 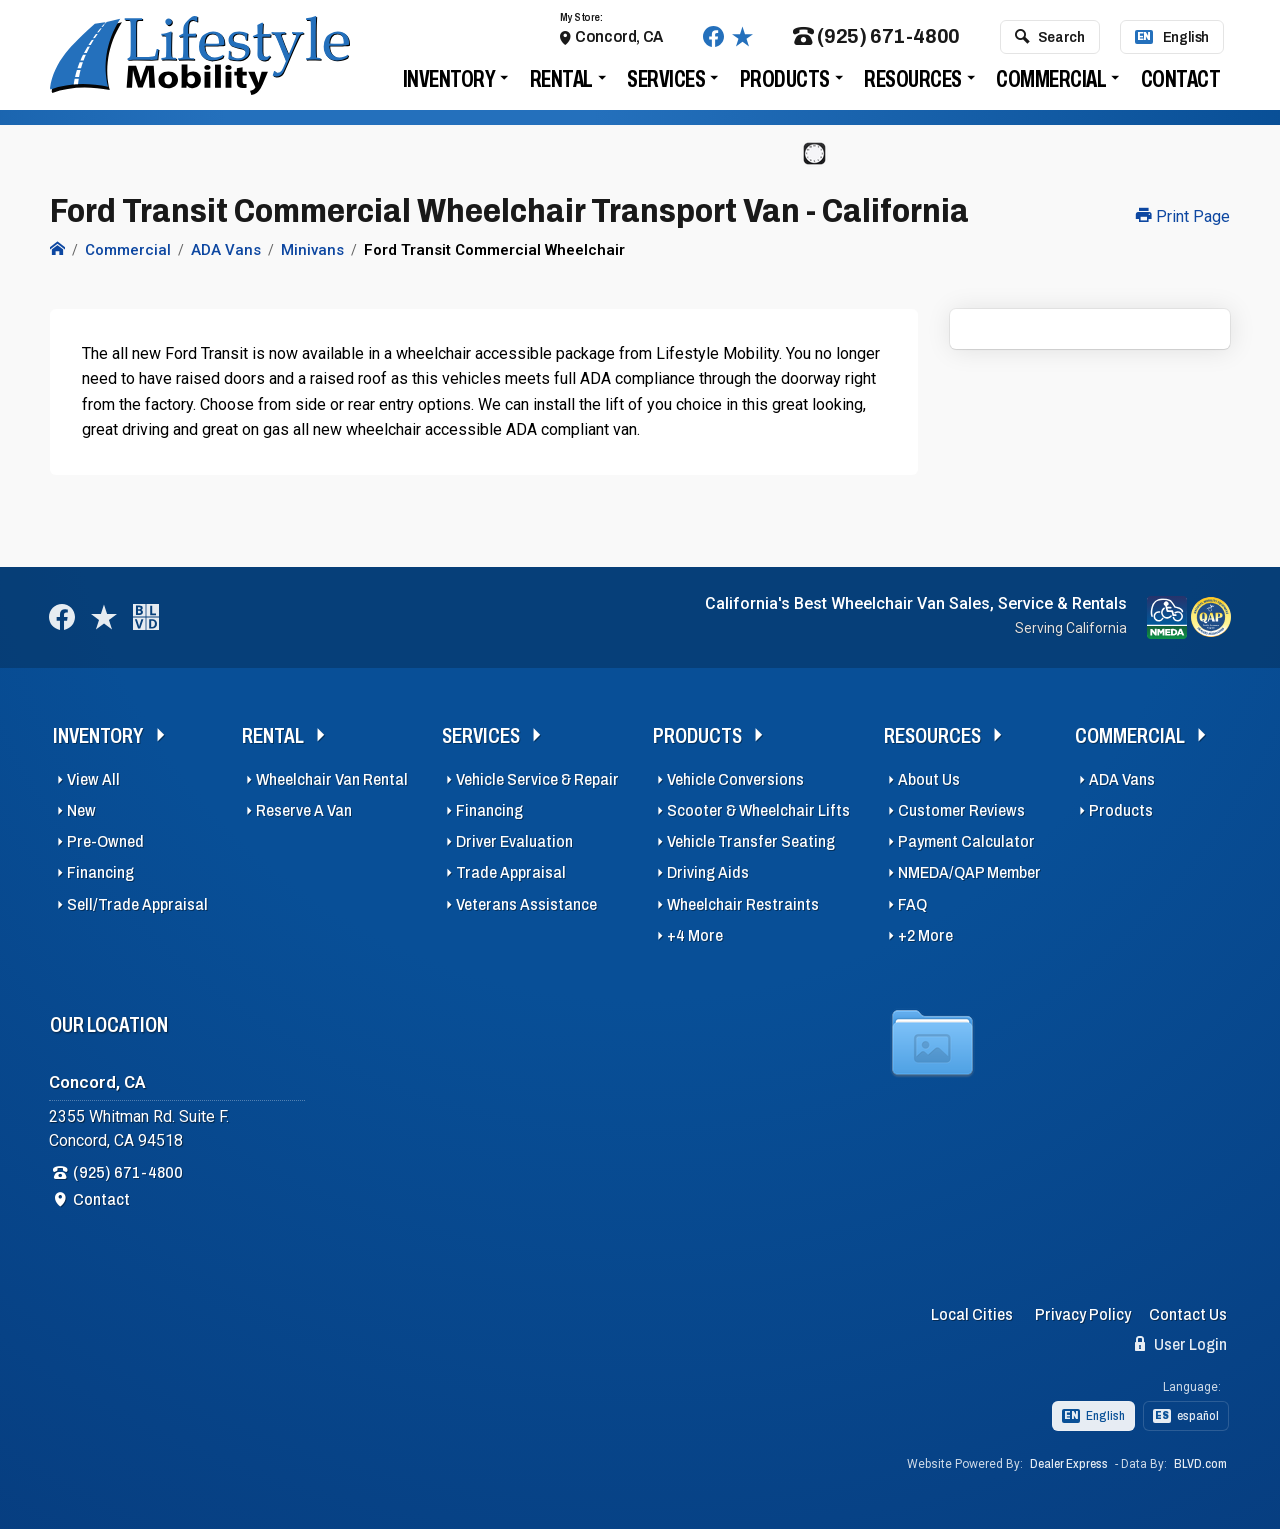 What do you see at coordinates (814, 153) in the screenshot?
I see `open the clock app` at bounding box center [814, 153].